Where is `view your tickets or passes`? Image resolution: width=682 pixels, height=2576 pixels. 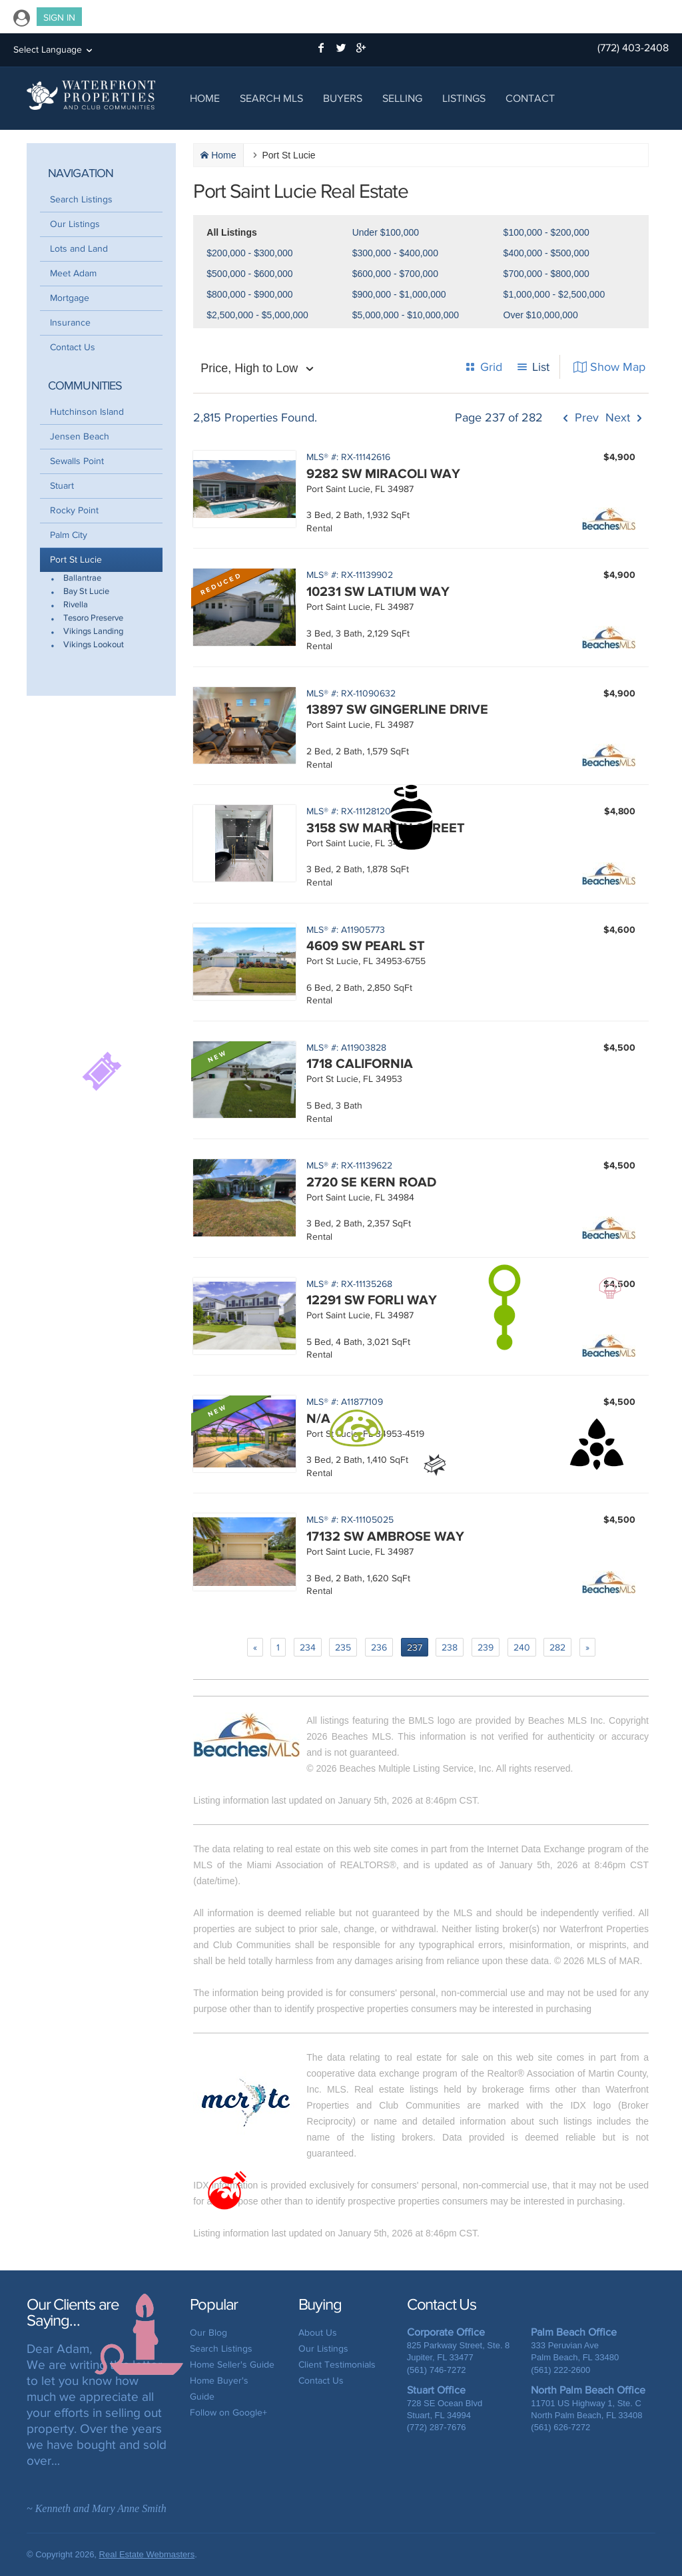 view your tickets or passes is located at coordinates (102, 1071).